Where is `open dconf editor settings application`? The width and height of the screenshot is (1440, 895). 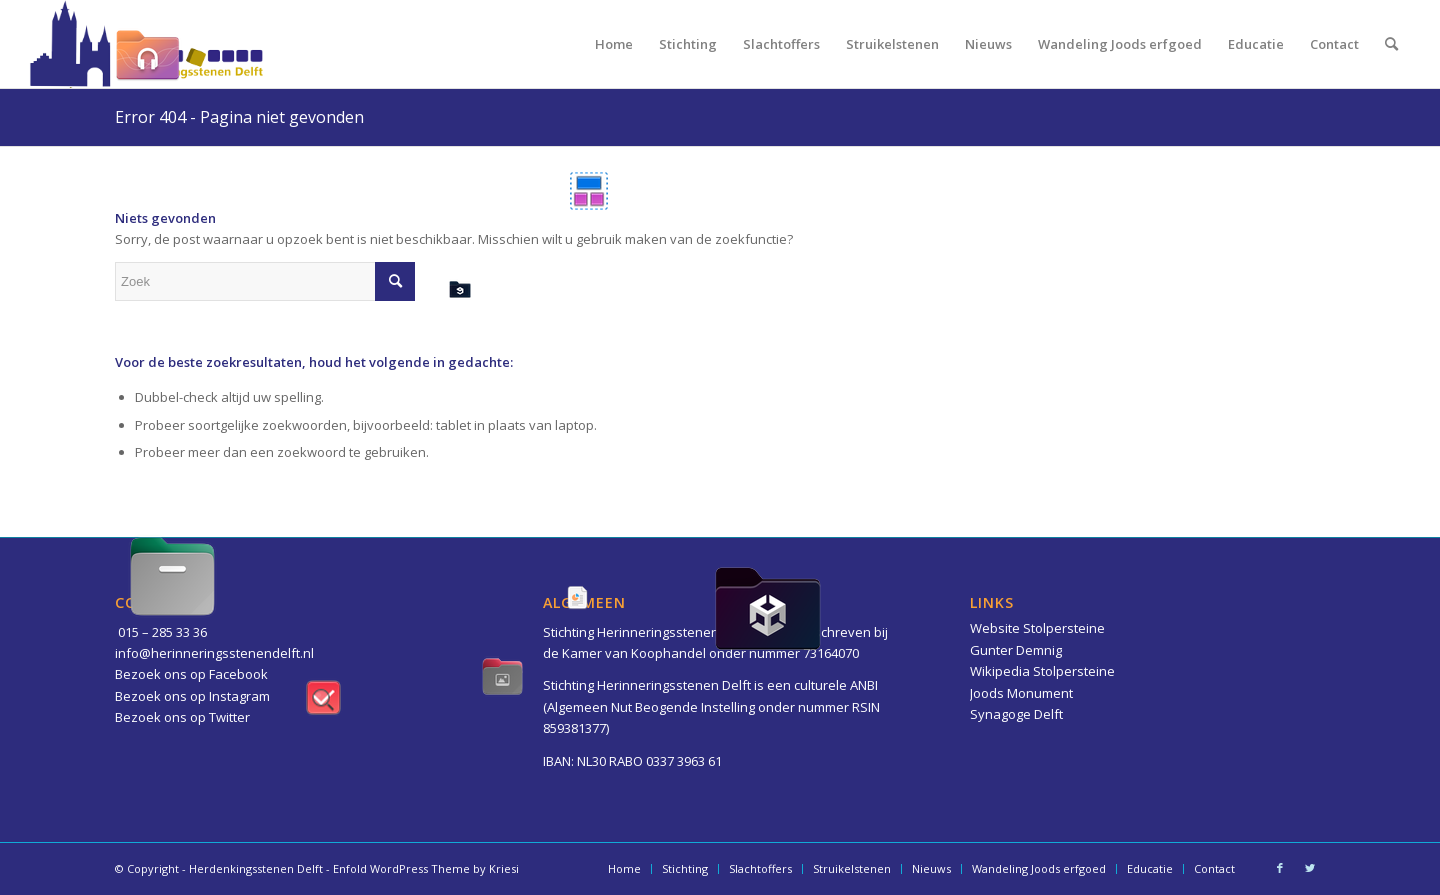
open dconf editor settings application is located at coordinates (323, 697).